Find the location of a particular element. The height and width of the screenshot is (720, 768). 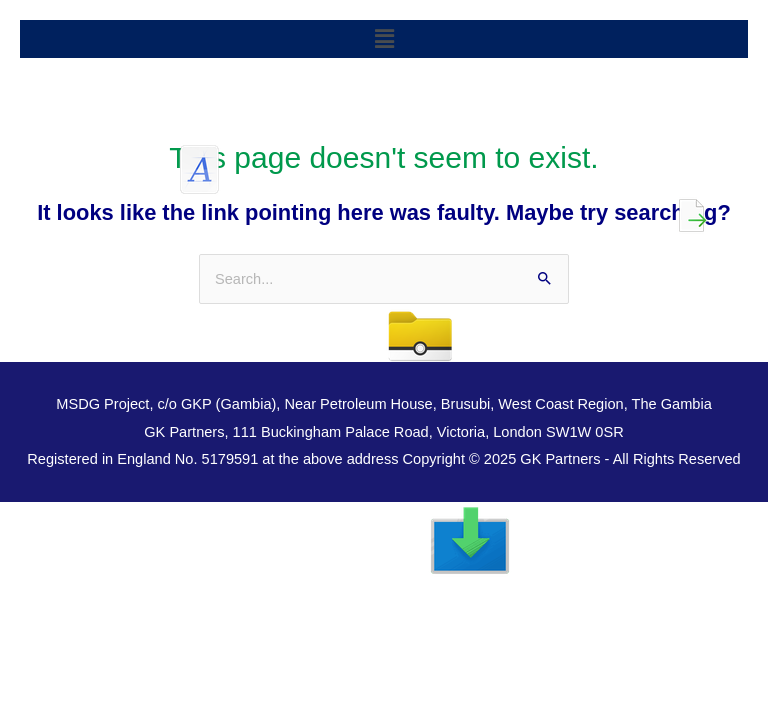

download or install a software package is located at coordinates (470, 541).